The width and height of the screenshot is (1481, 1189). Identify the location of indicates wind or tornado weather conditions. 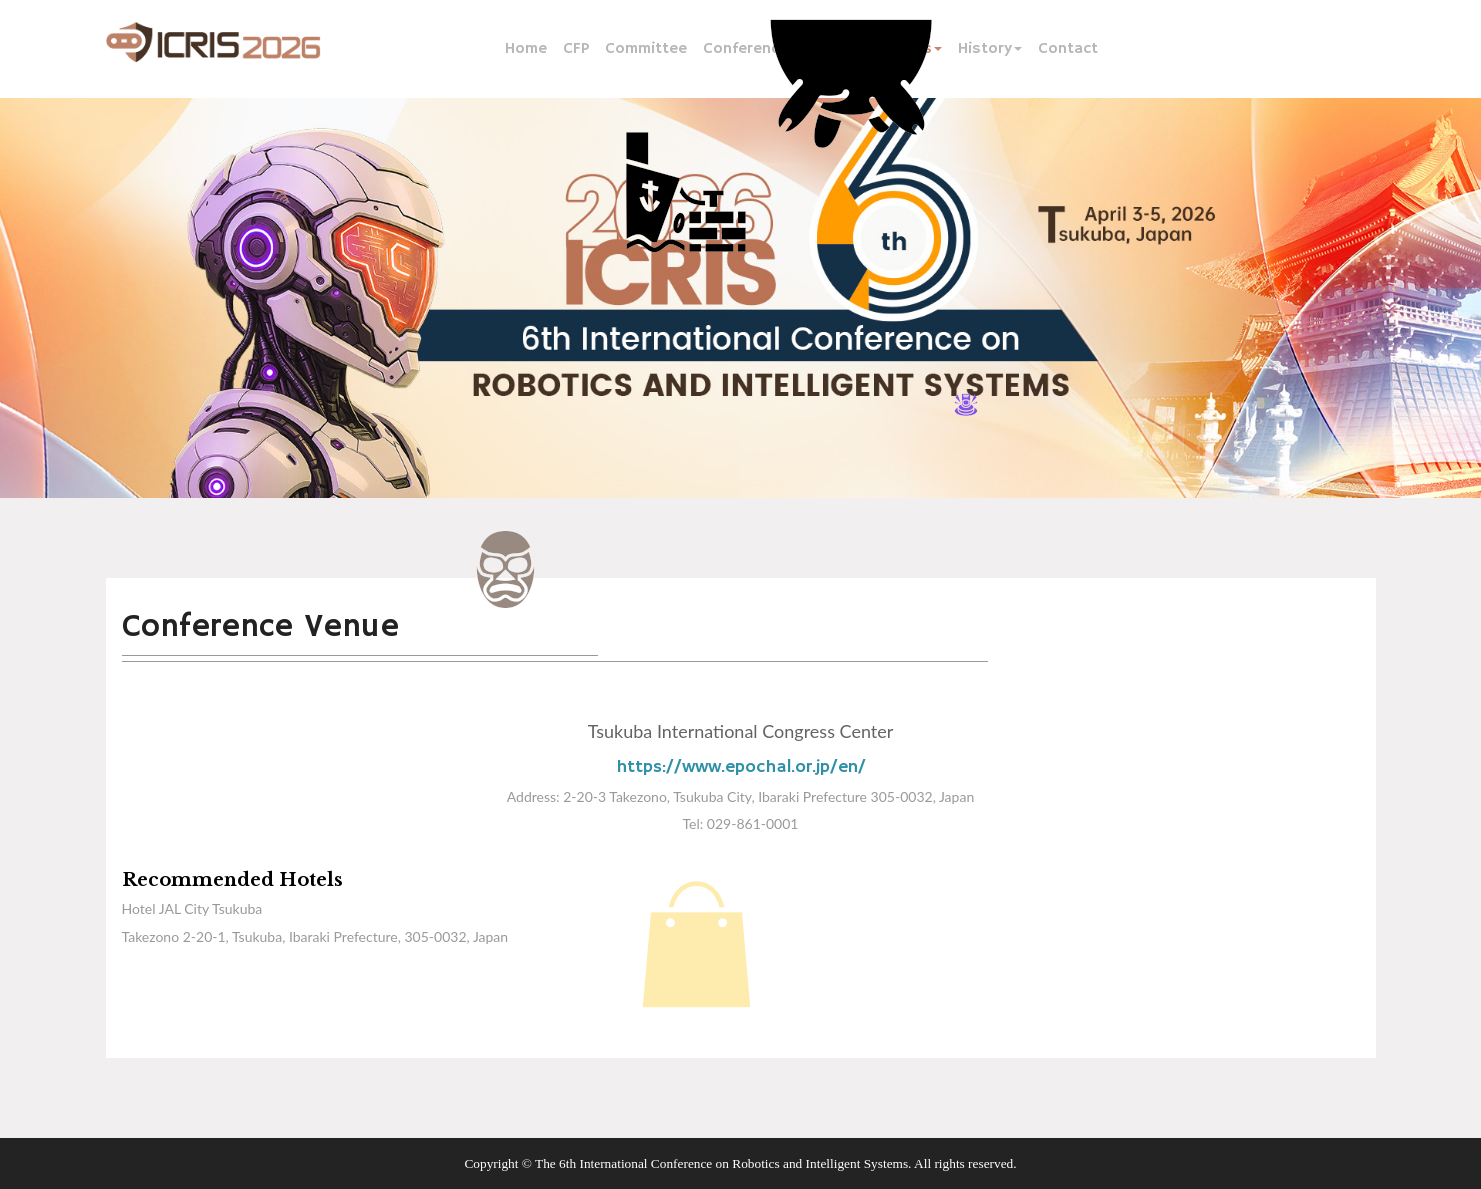
(281, 197).